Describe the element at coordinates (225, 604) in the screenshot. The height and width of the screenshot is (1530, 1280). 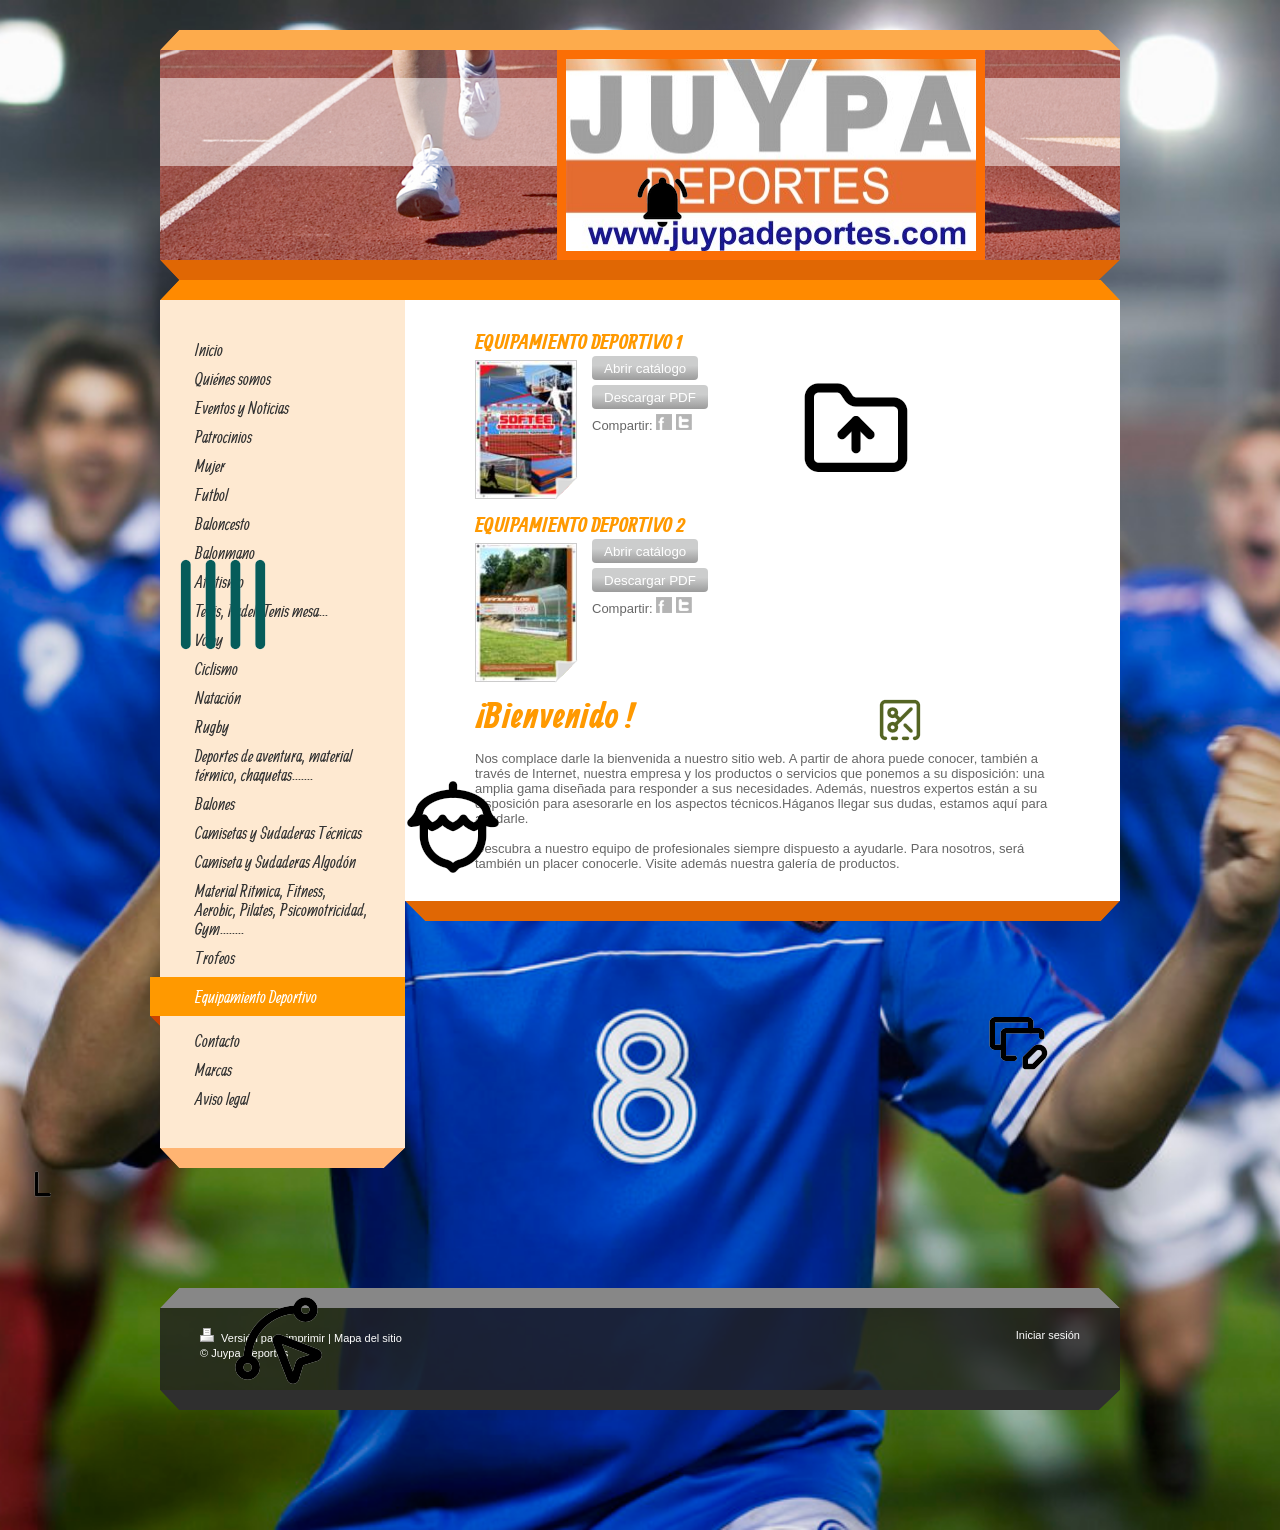
I see `indicates a count or tally of four` at that location.